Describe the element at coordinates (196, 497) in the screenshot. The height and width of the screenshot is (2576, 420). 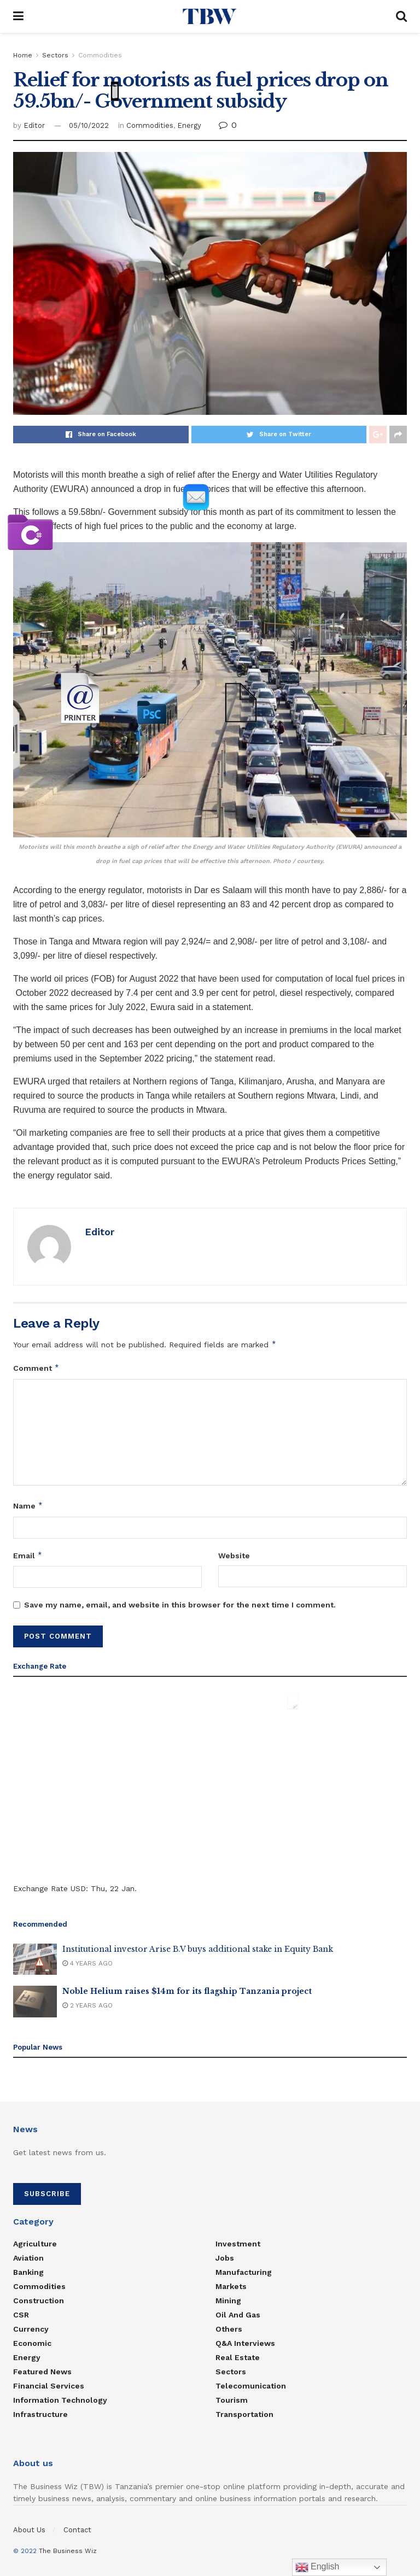
I see `open the mail app` at that location.